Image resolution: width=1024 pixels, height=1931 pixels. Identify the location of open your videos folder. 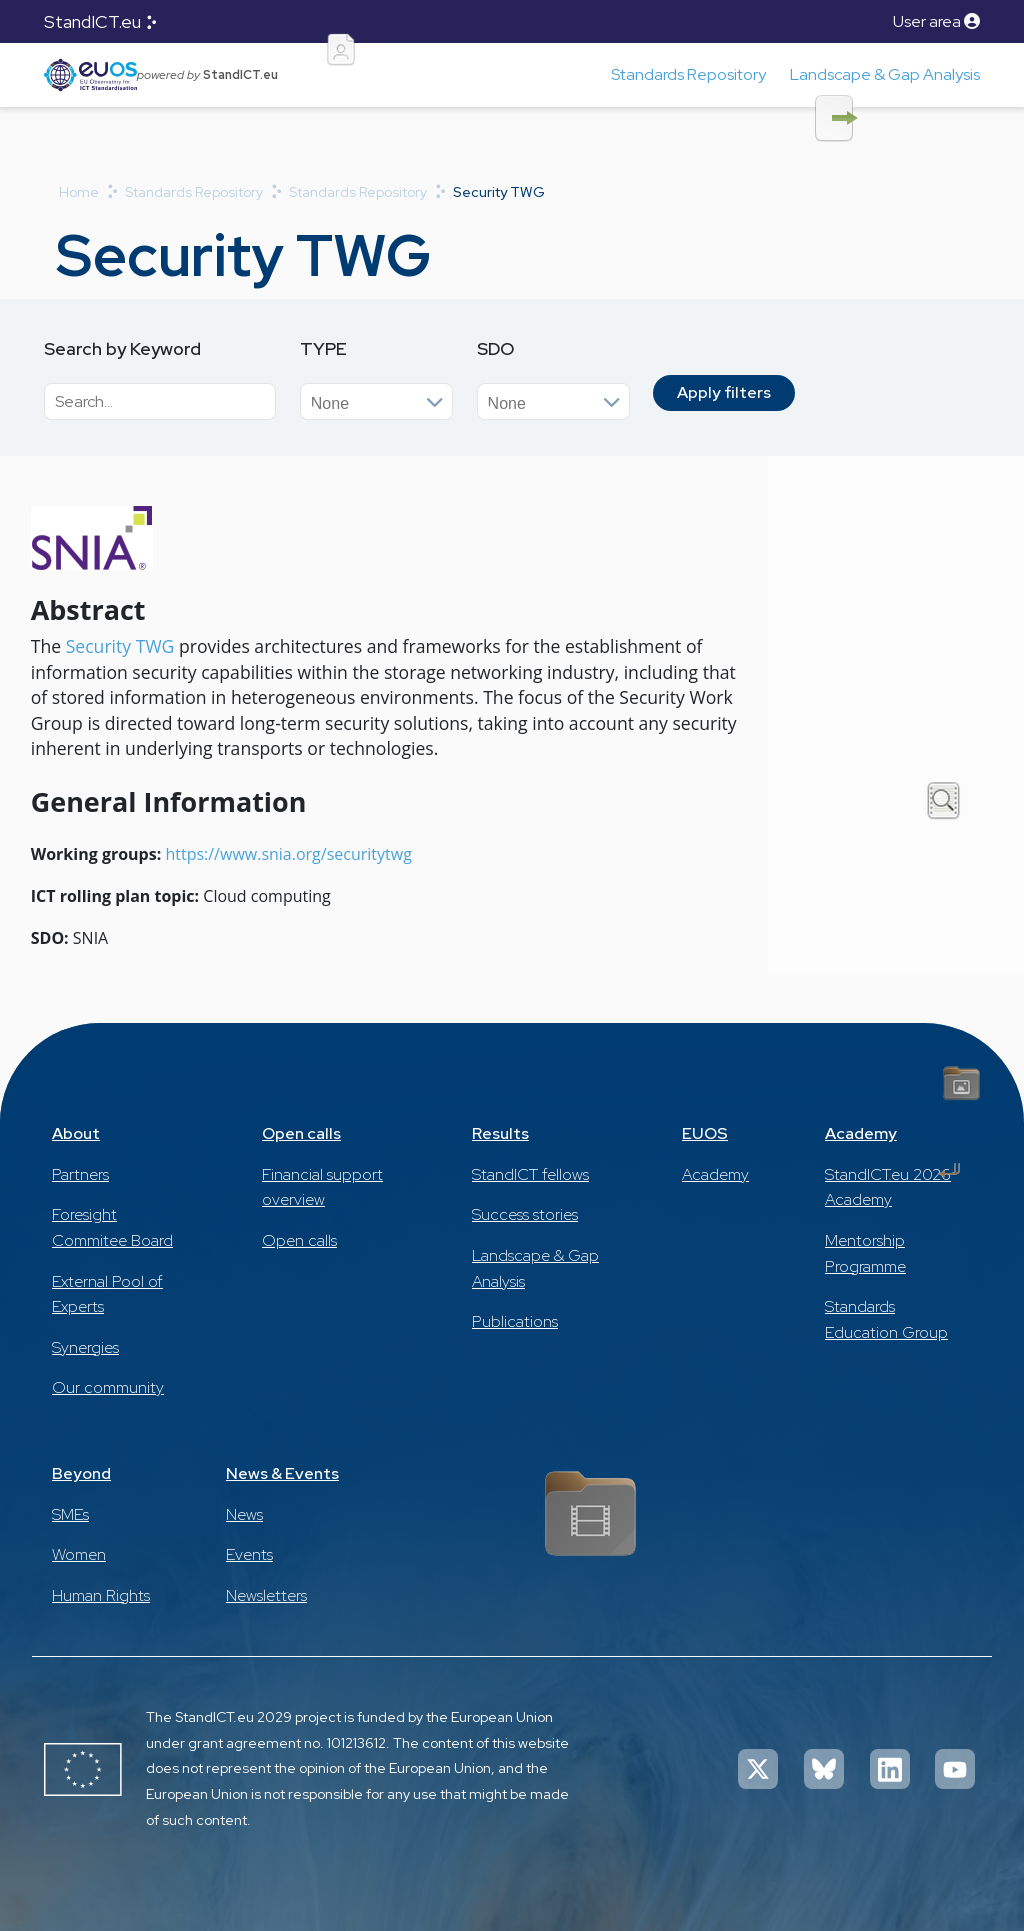
(590, 1513).